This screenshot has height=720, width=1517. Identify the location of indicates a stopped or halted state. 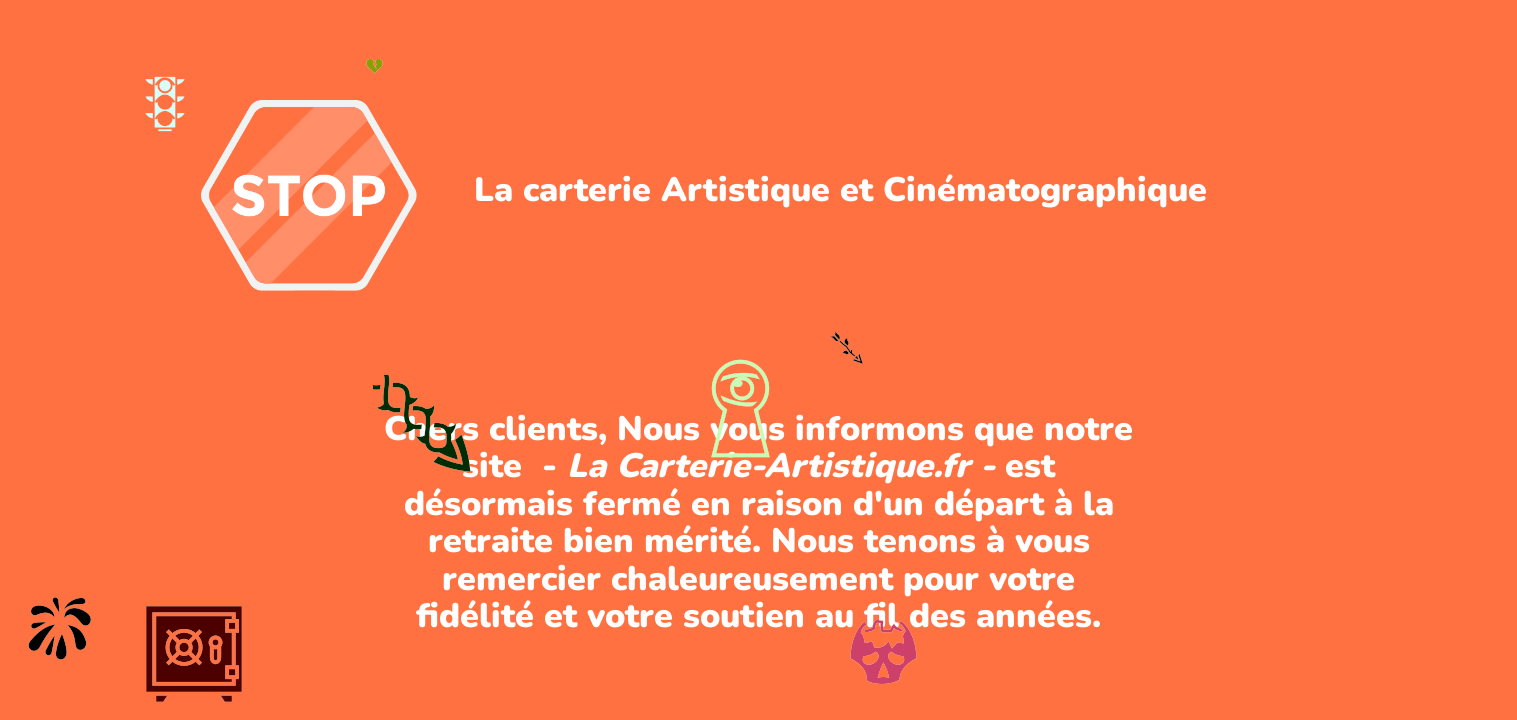
(165, 104).